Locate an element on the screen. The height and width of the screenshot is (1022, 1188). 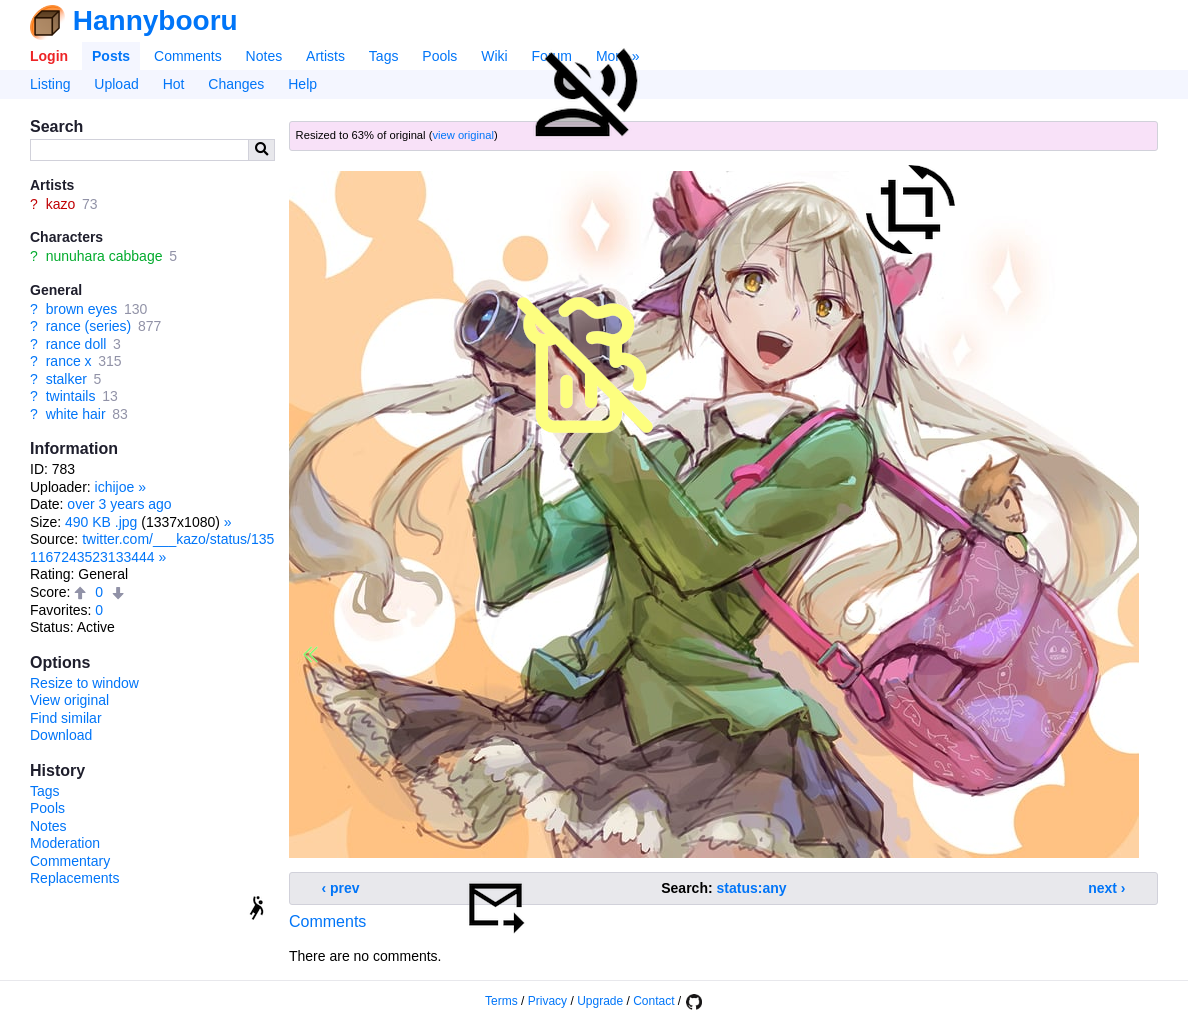
rotate and crop an image is located at coordinates (910, 209).